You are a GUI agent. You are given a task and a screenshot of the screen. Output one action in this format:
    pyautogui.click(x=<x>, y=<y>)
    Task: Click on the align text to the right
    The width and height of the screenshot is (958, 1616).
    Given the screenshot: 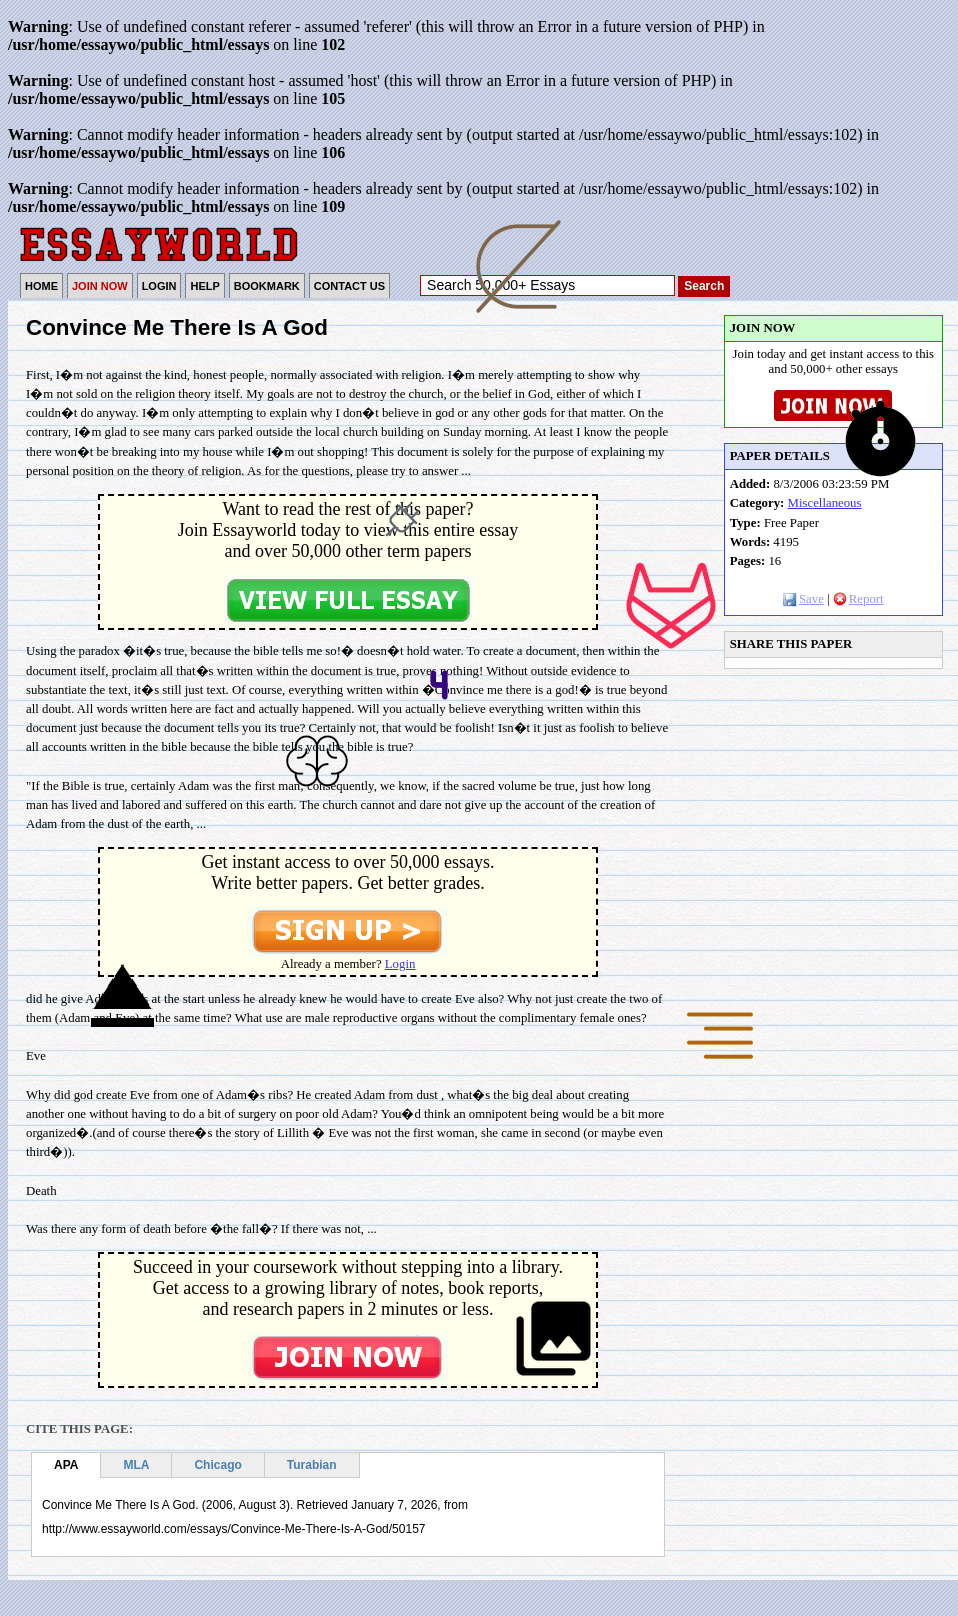 What is the action you would take?
    pyautogui.click(x=720, y=1037)
    